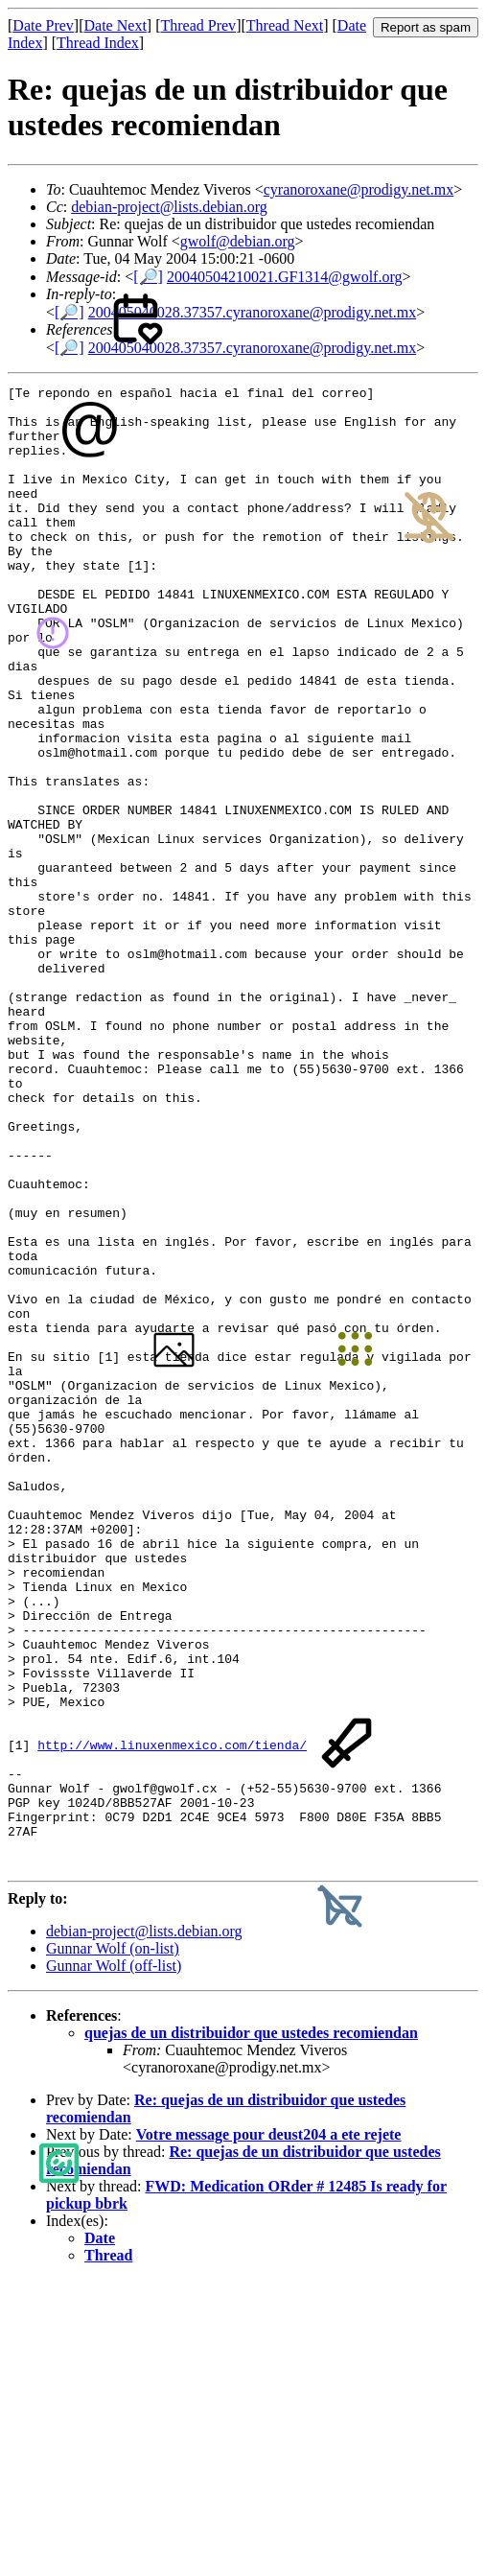 The width and height of the screenshot is (486, 2576). Describe the element at coordinates (53, 633) in the screenshot. I see `indicates a warning or alert requiring attention` at that location.